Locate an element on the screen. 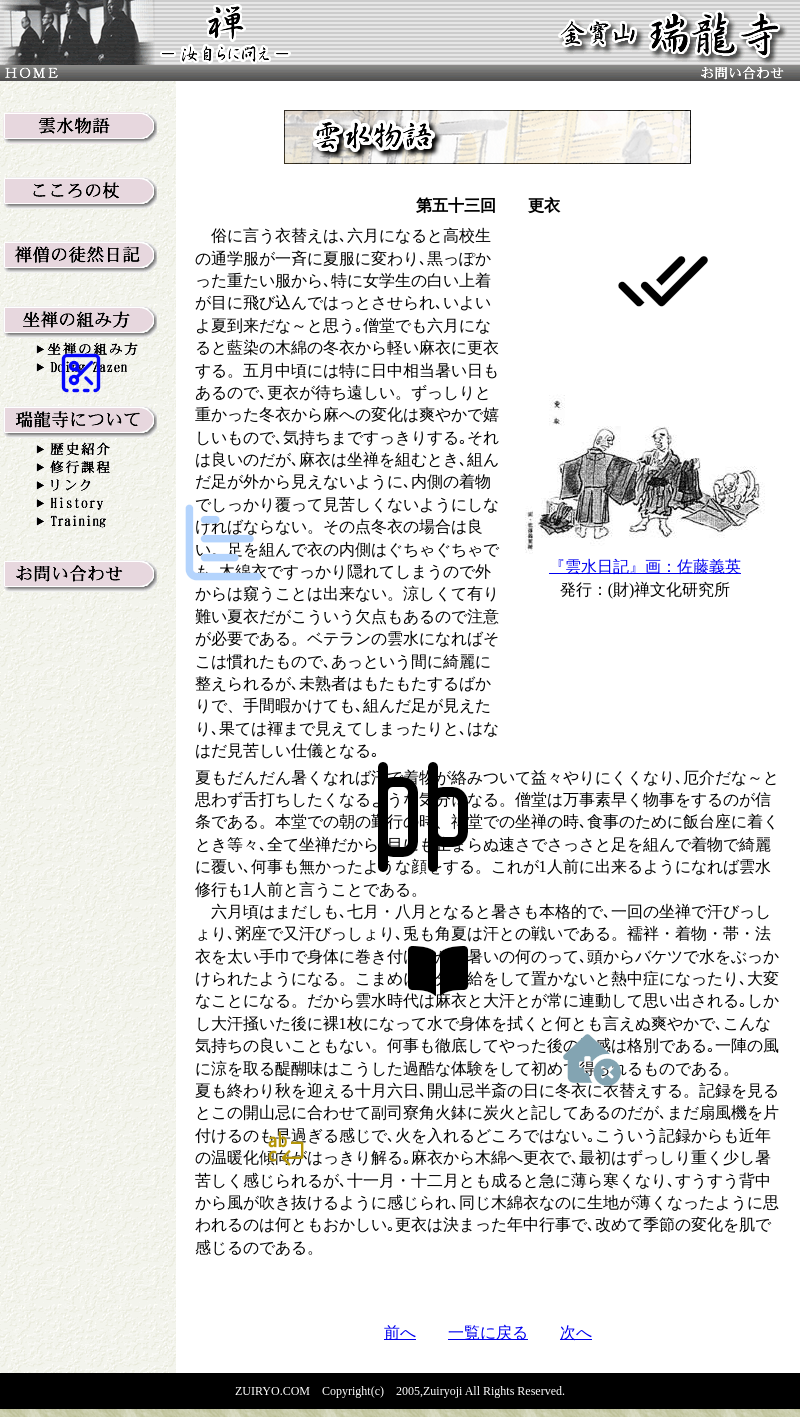  message sent and read confirmation is located at coordinates (663, 280).